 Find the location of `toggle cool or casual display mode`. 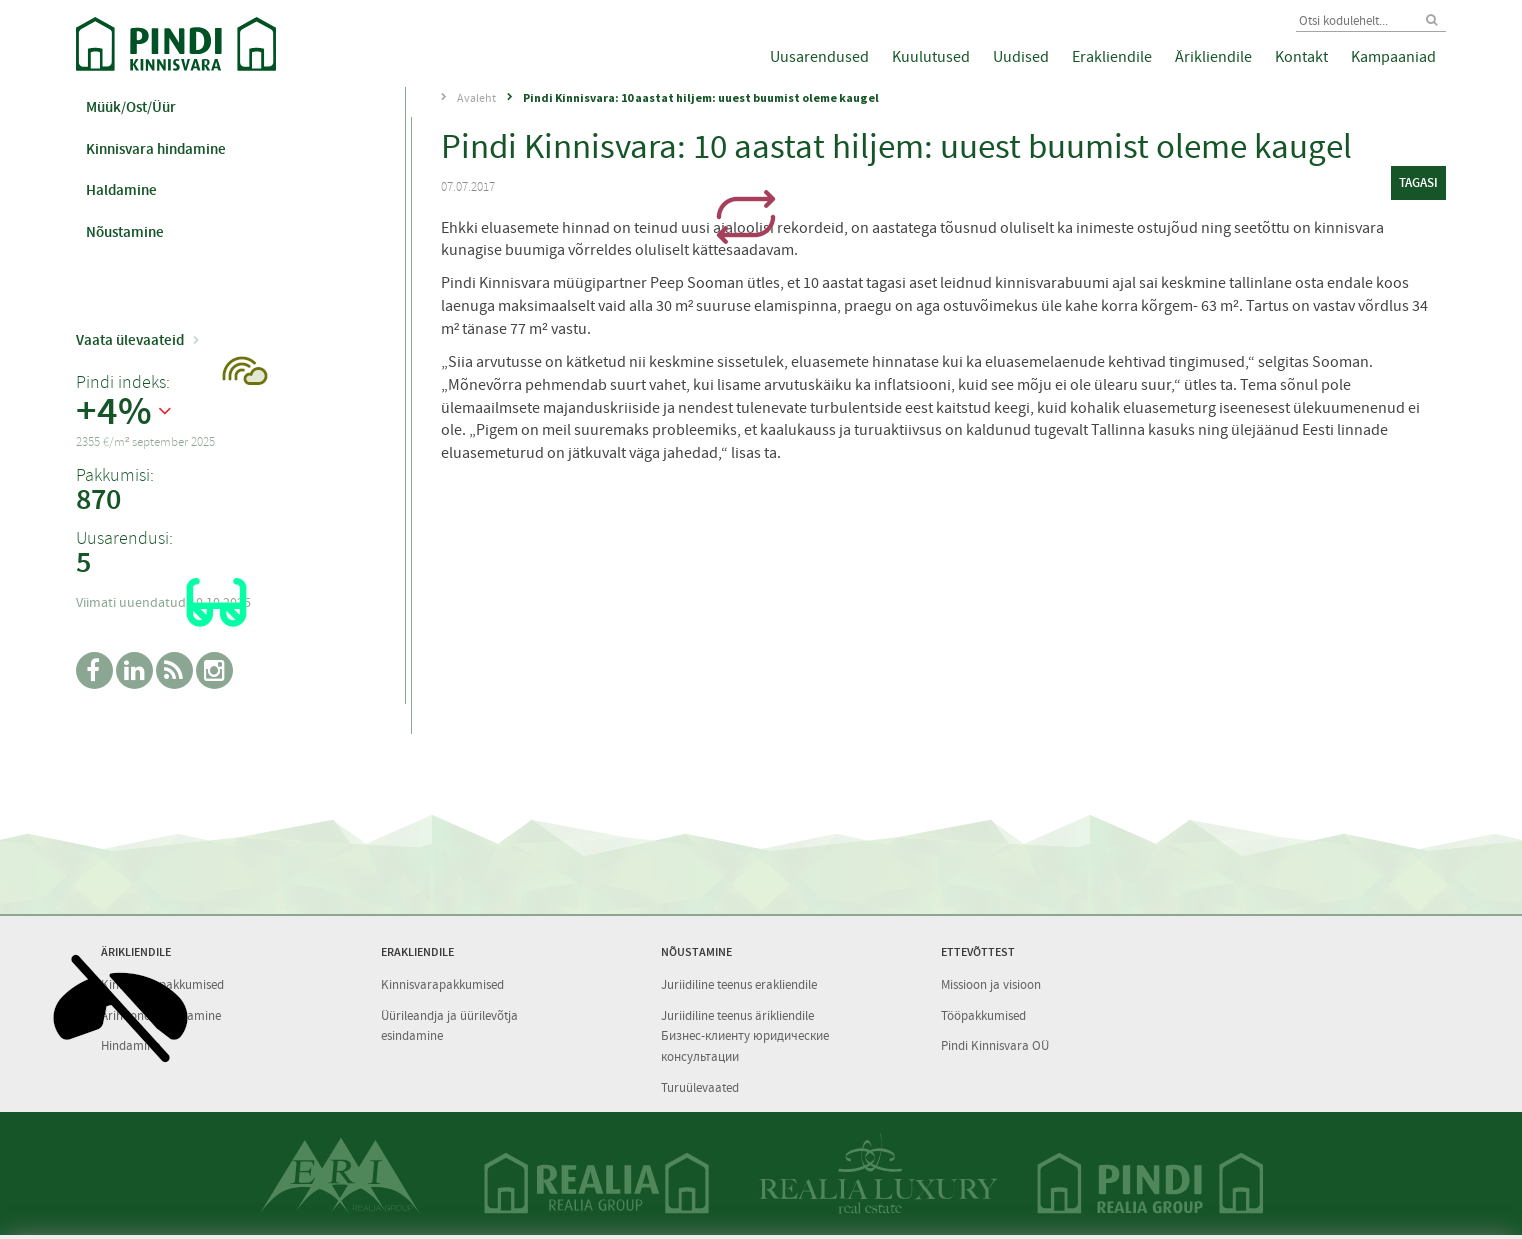

toggle cool or casual display mode is located at coordinates (216, 603).